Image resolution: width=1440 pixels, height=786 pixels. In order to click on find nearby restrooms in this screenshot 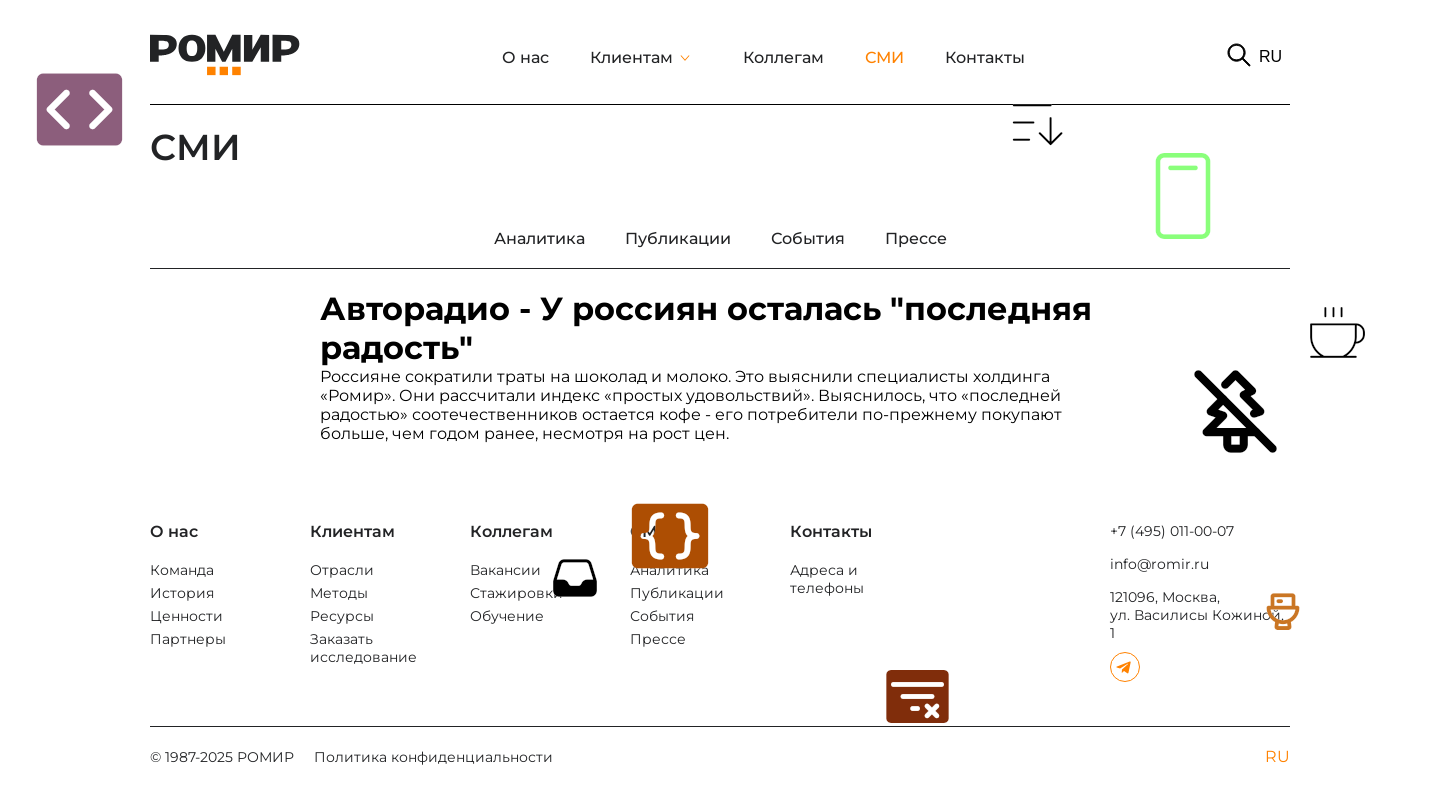, I will do `click(1283, 611)`.